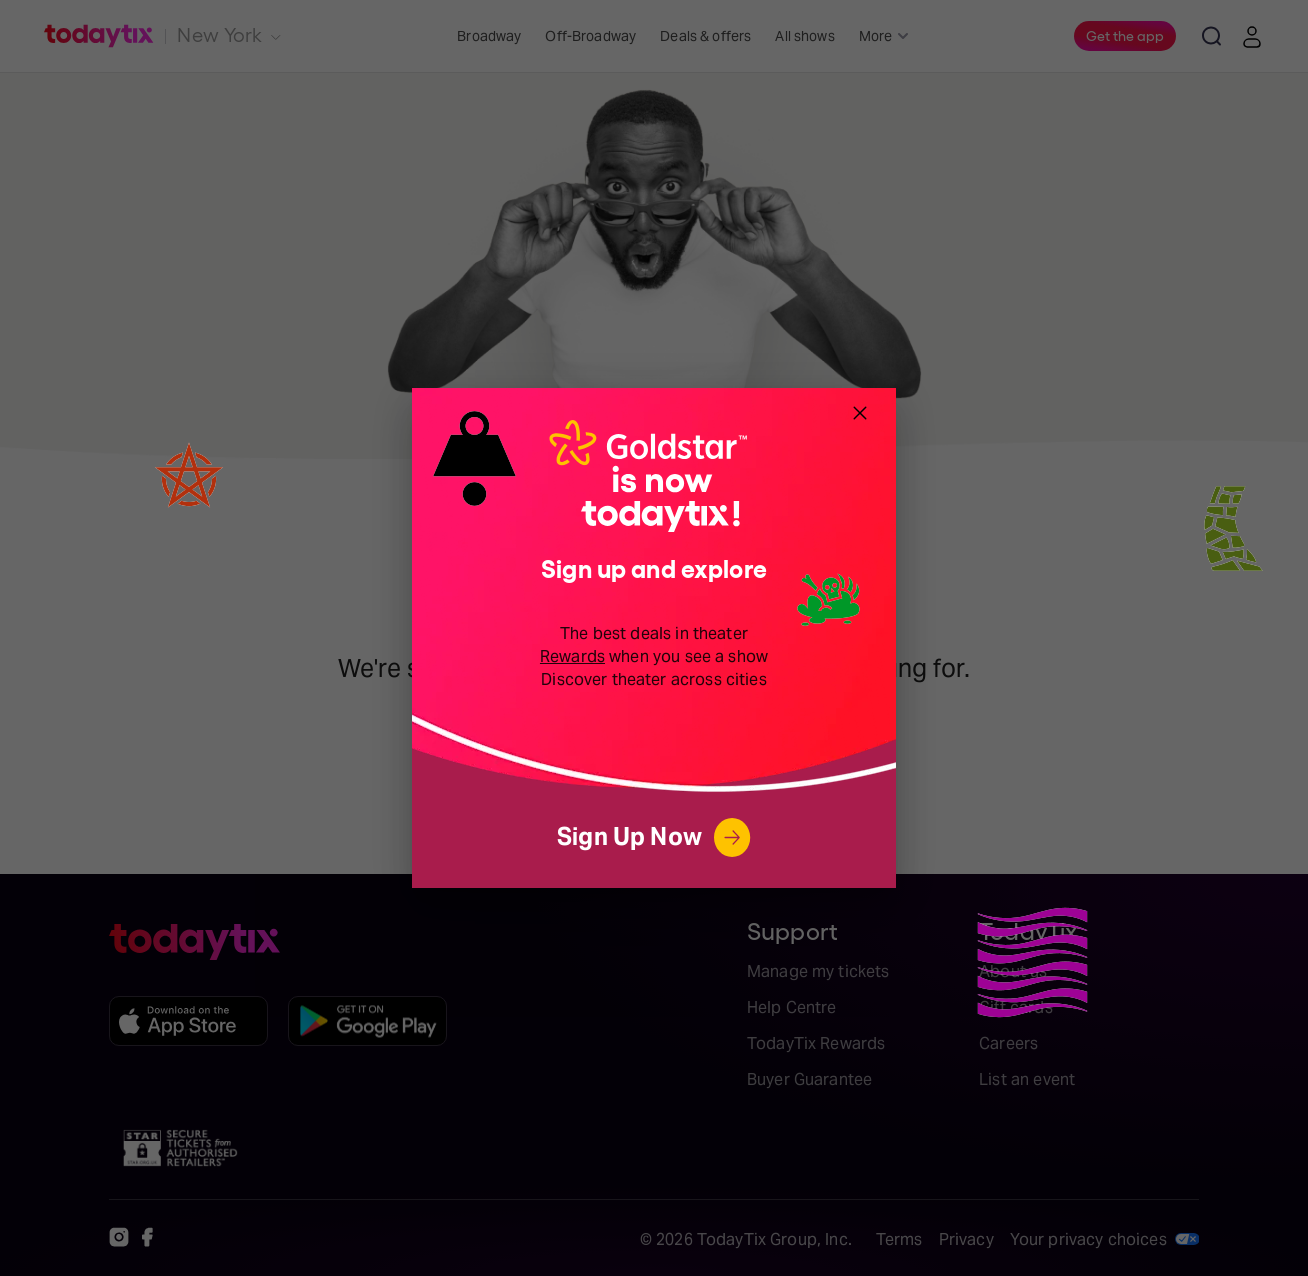  I want to click on select or place a stone pathway in a building game, so click(1233, 528).